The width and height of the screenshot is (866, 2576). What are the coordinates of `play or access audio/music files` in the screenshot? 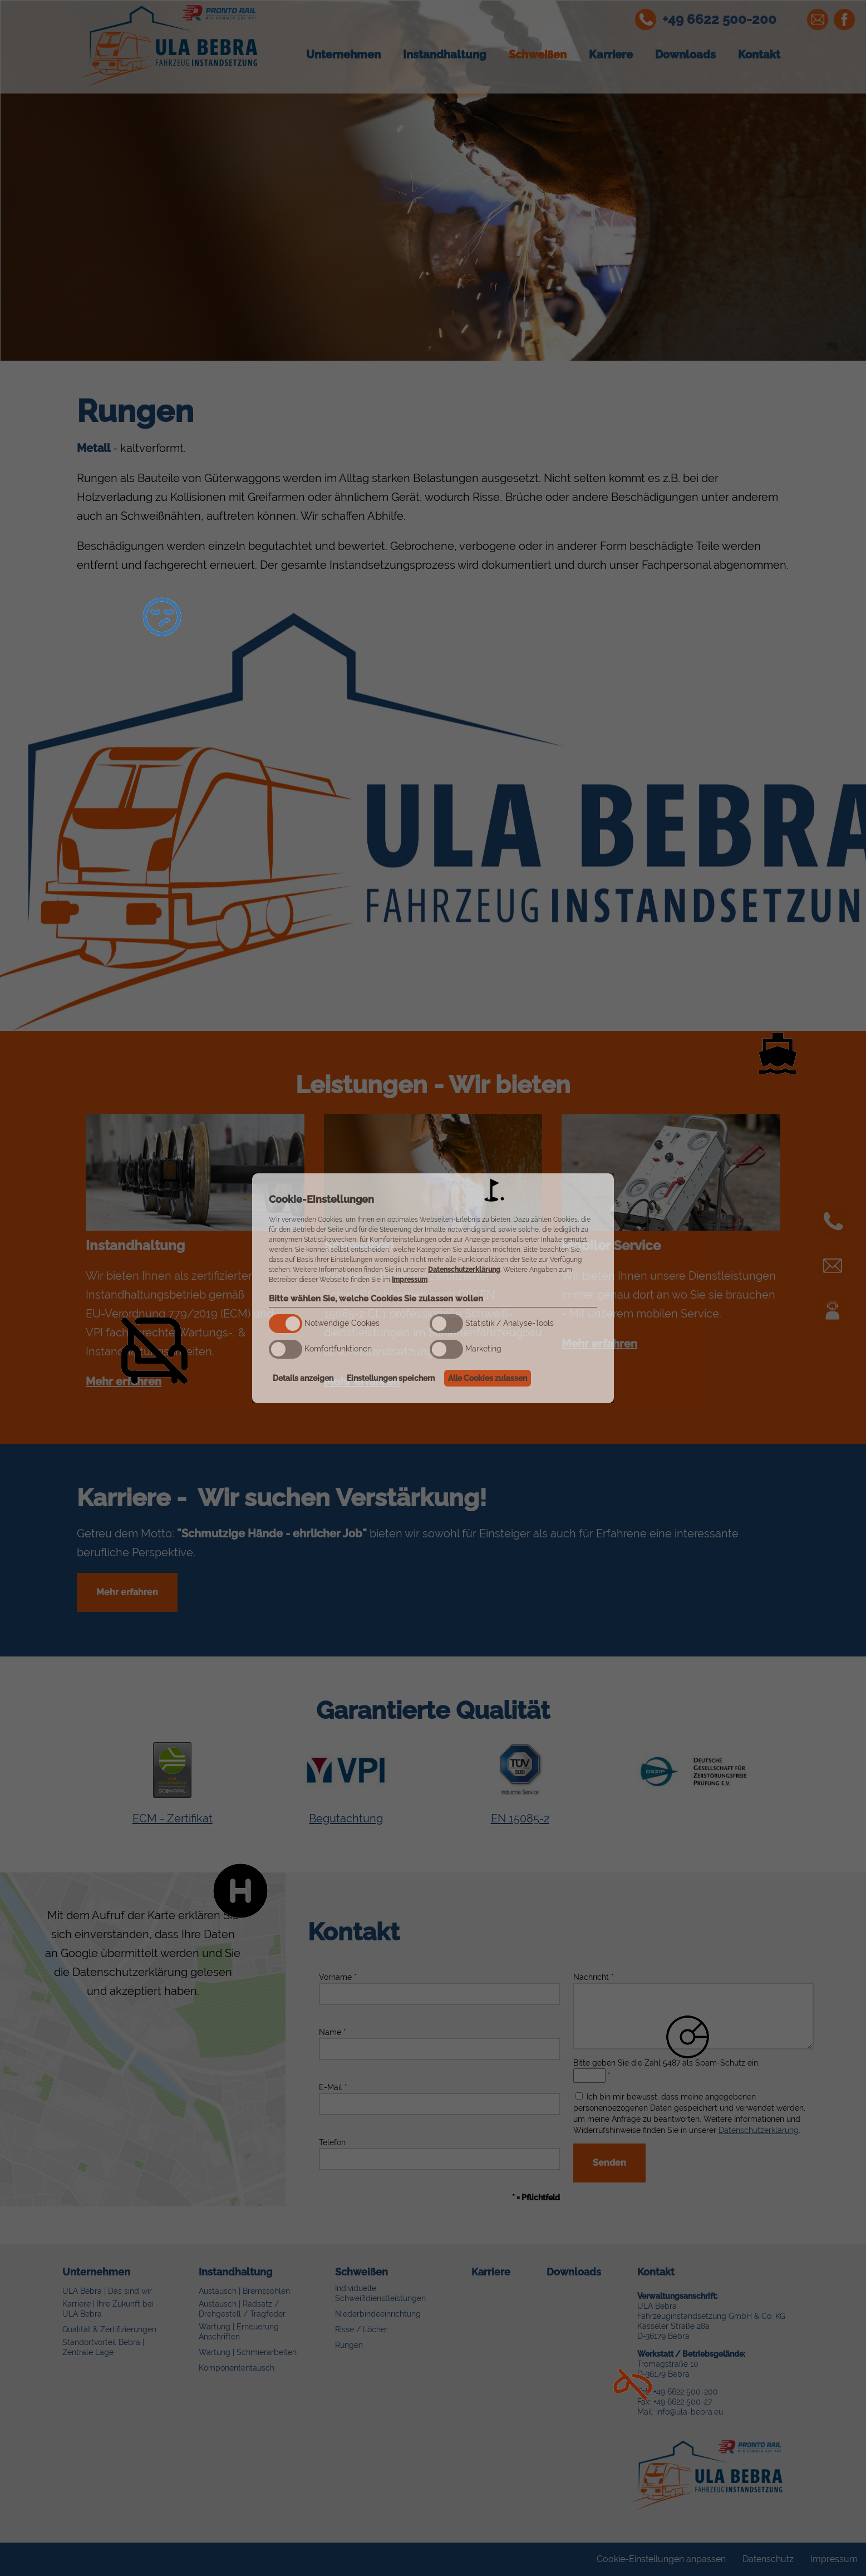 It's located at (687, 2037).